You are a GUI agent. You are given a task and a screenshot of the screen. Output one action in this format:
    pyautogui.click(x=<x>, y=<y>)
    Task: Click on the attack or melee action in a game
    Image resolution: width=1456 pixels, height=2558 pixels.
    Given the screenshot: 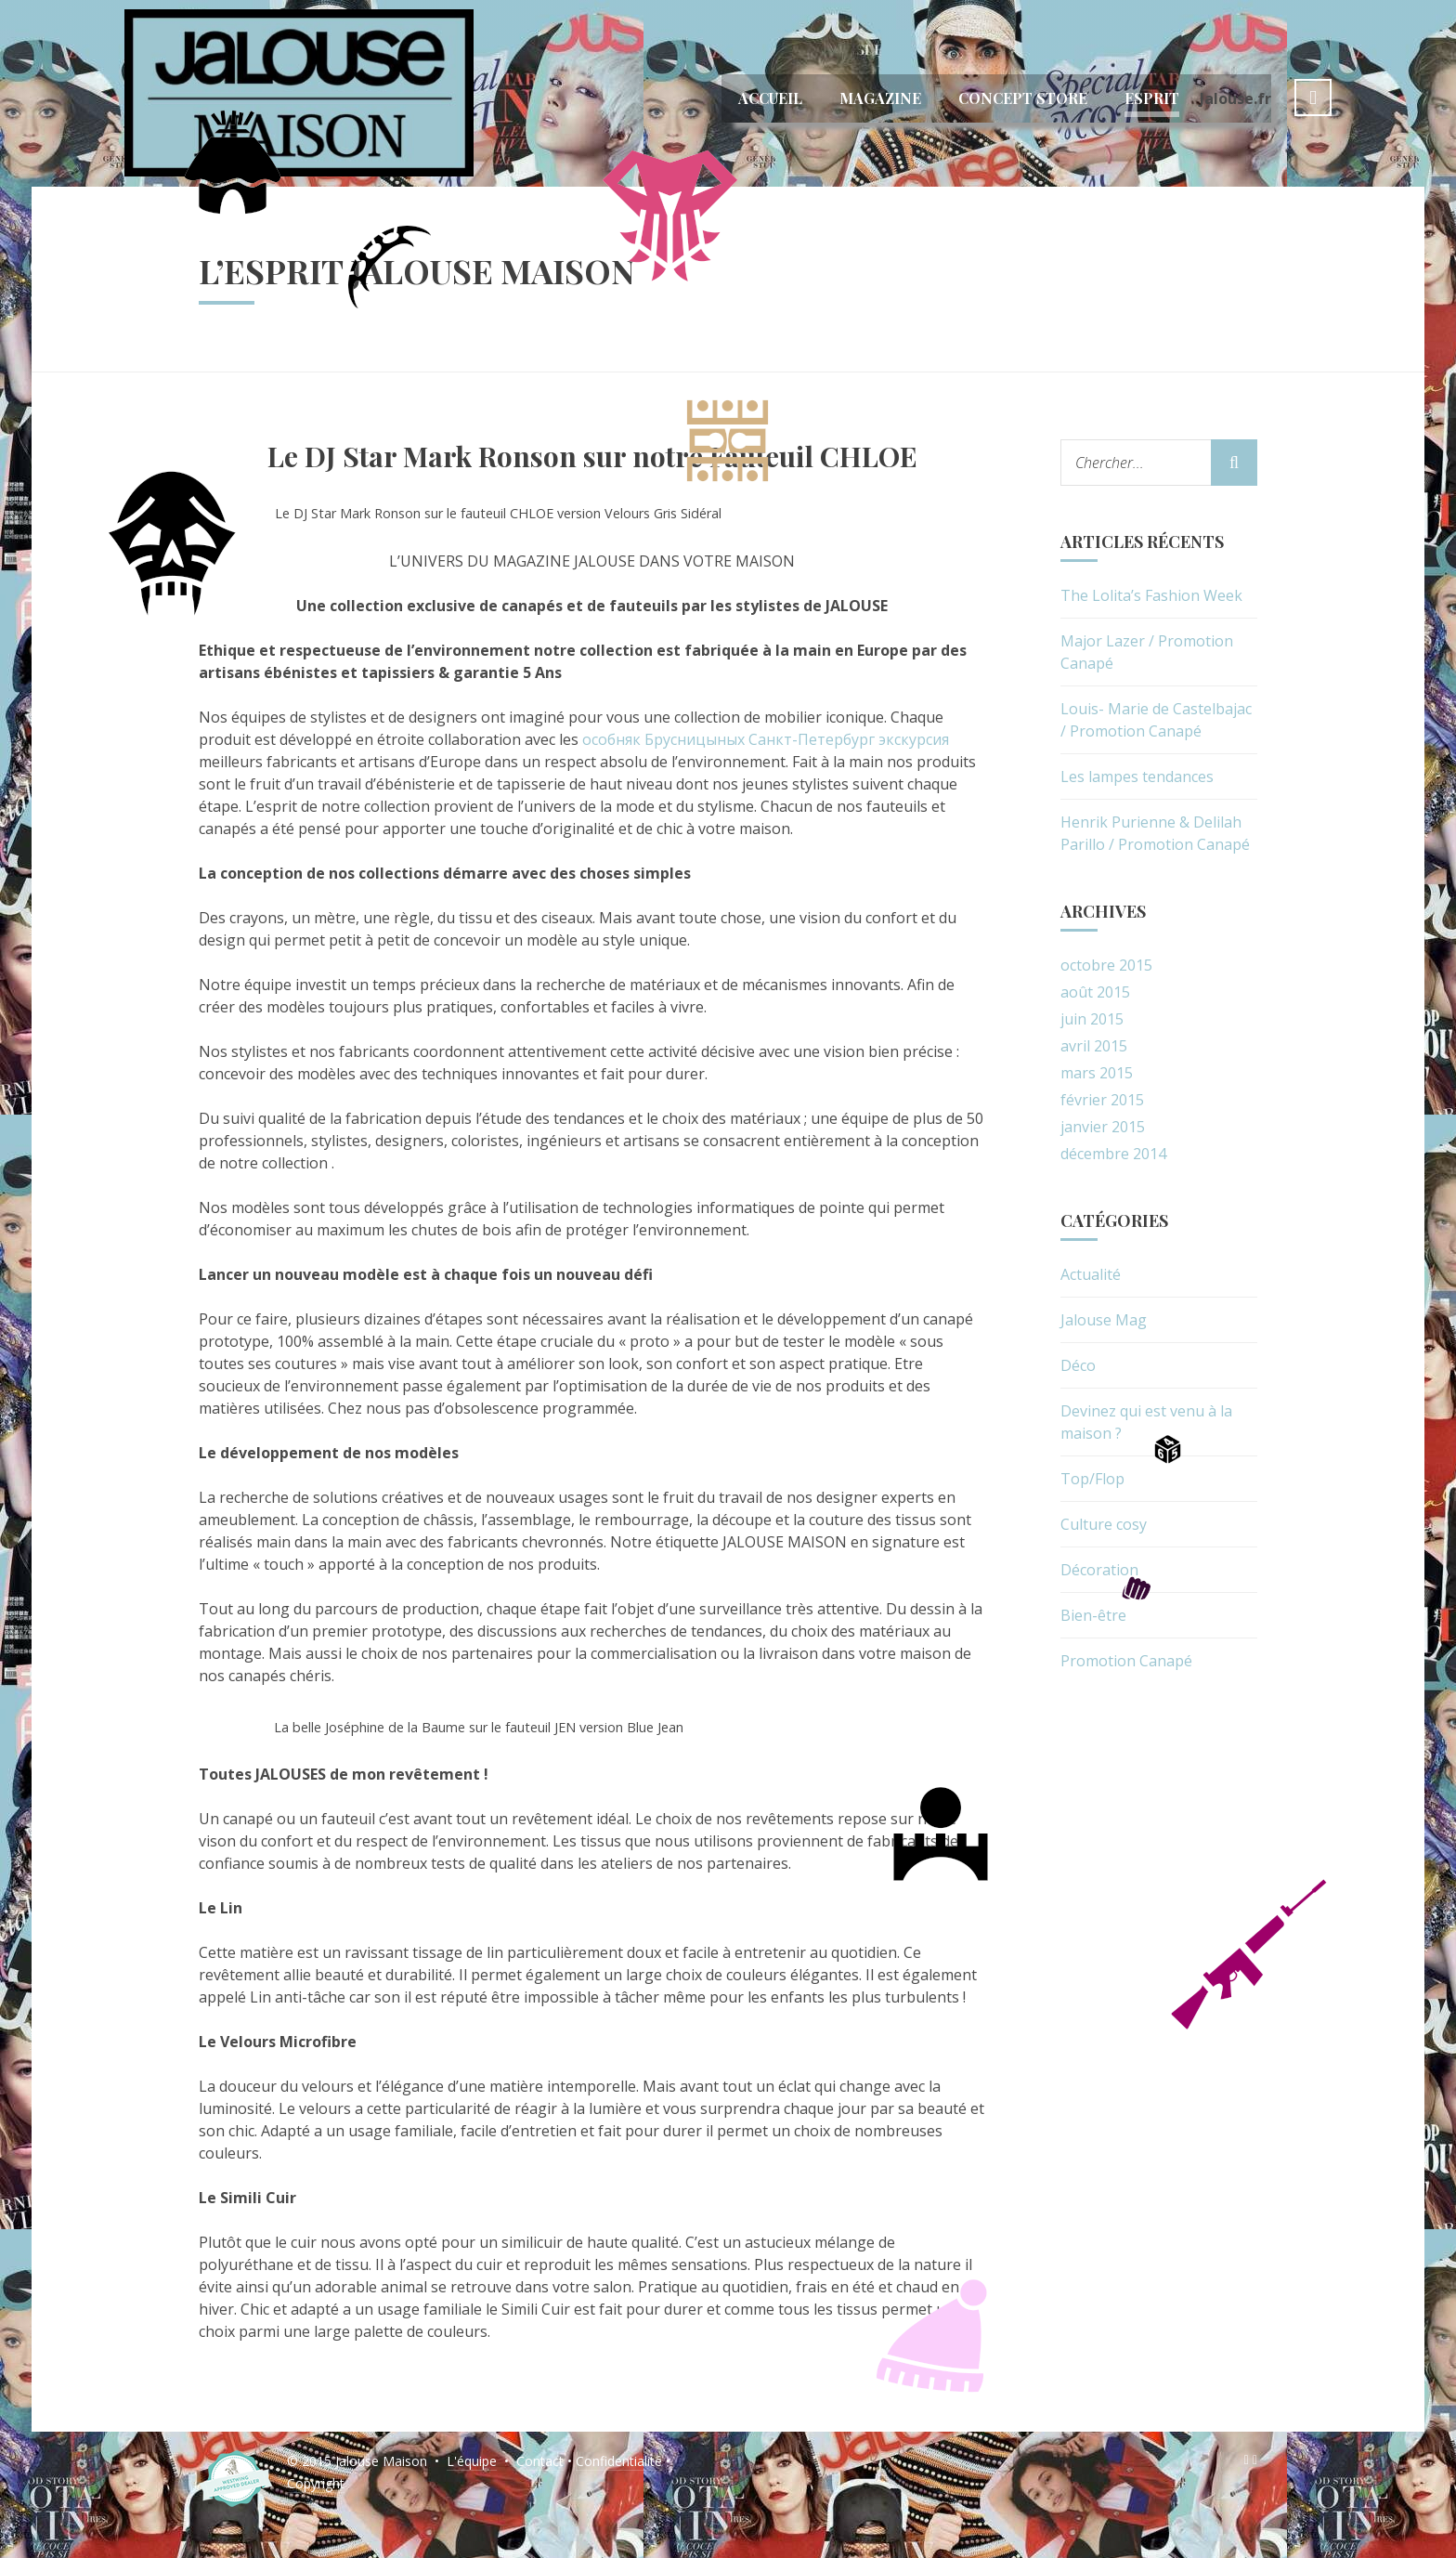 What is the action you would take?
    pyautogui.click(x=1136, y=1589)
    